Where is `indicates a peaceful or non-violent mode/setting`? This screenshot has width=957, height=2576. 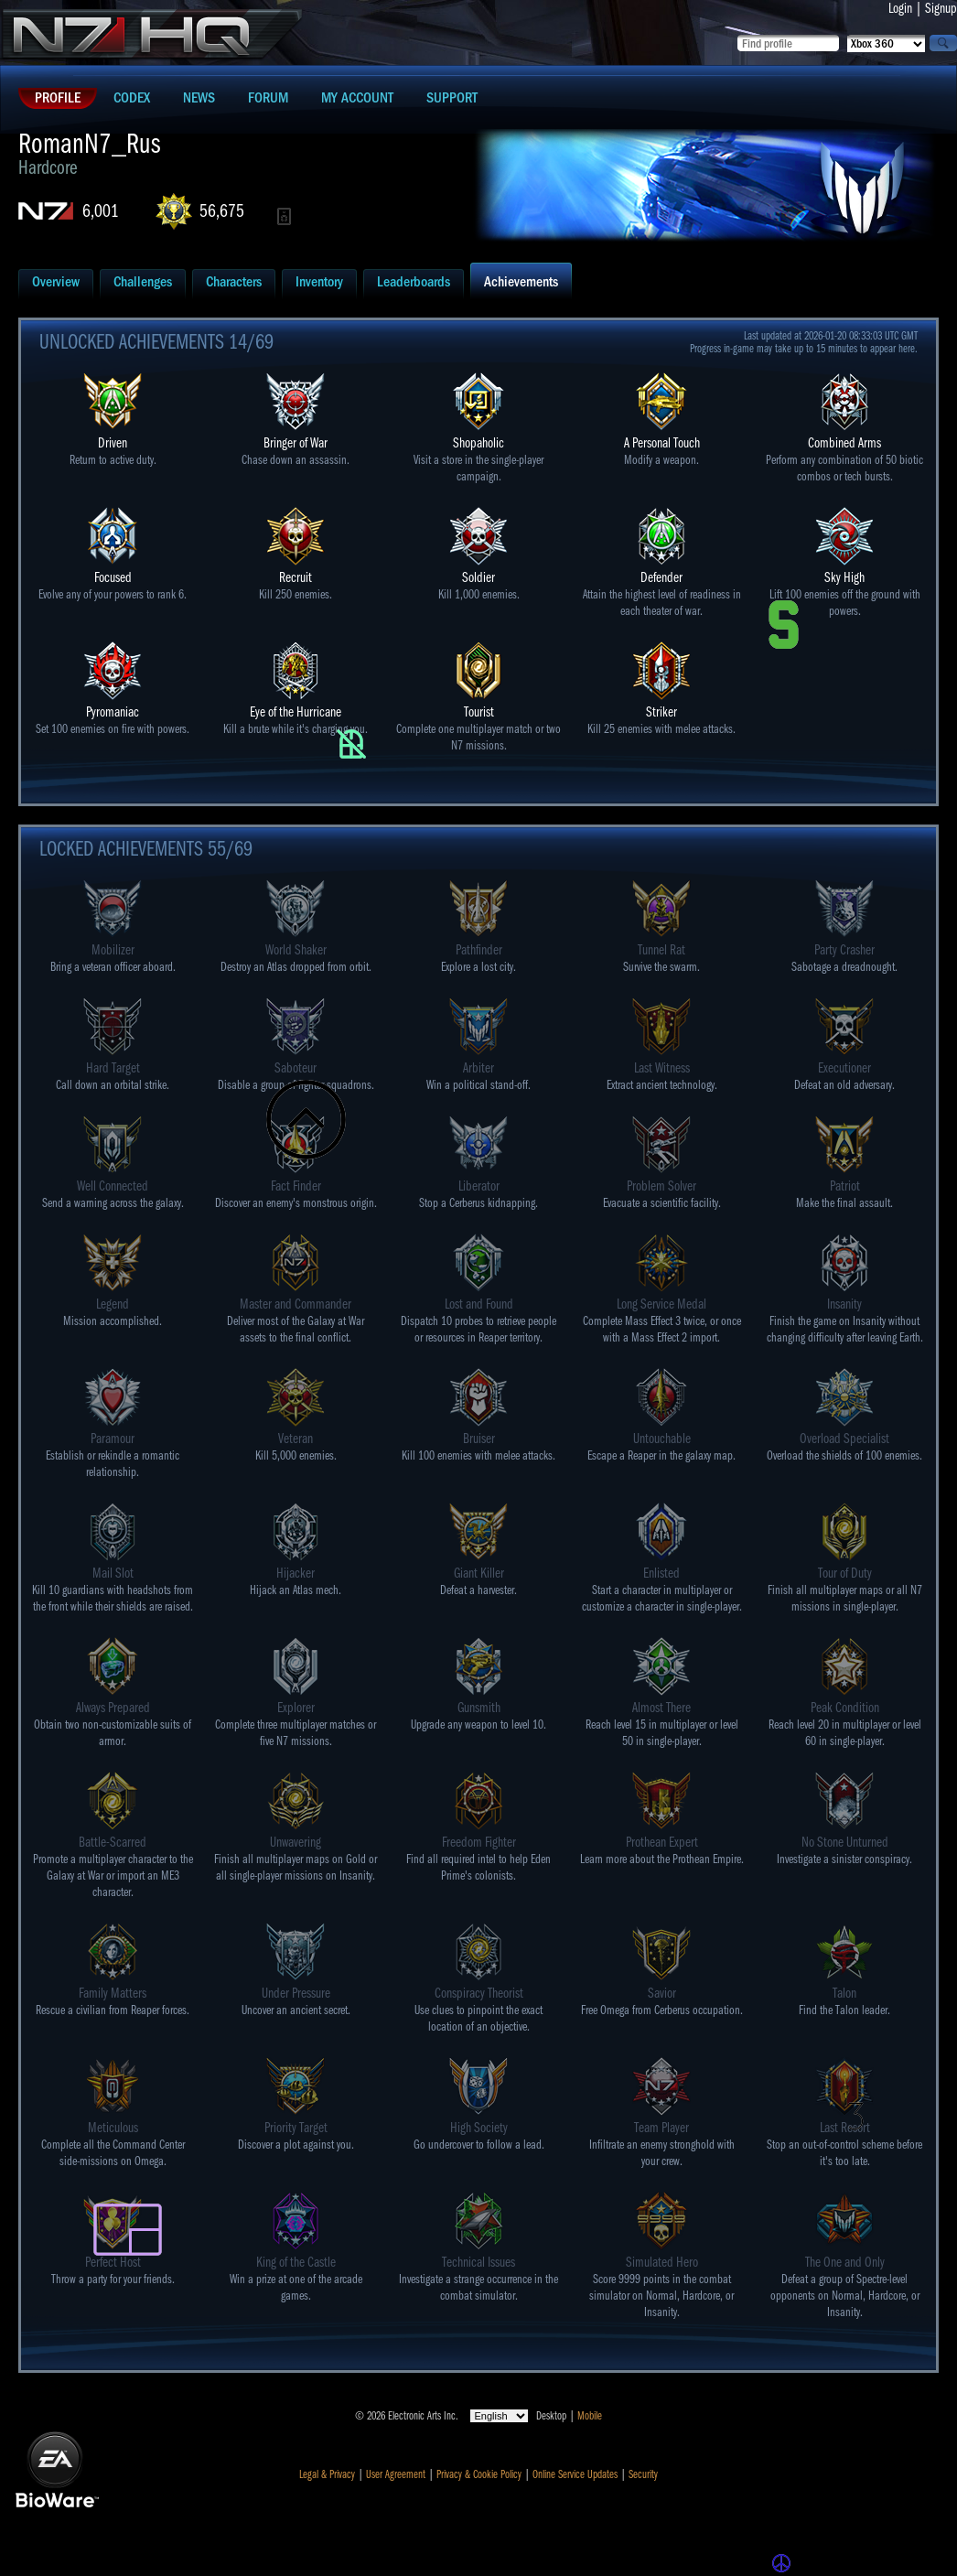
indicates a peaceful or non-violent mode/setting is located at coordinates (781, 2563).